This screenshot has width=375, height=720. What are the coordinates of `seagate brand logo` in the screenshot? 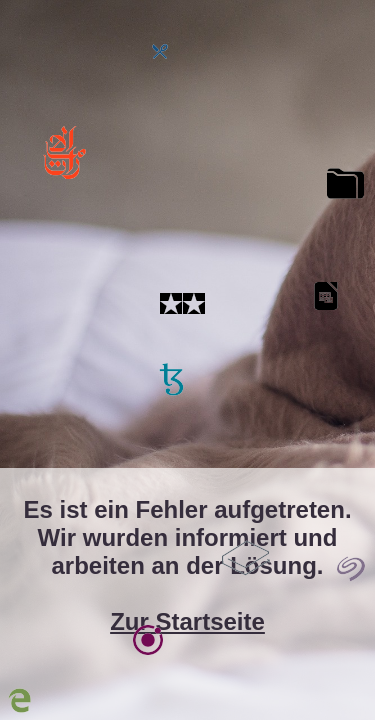 It's located at (351, 569).